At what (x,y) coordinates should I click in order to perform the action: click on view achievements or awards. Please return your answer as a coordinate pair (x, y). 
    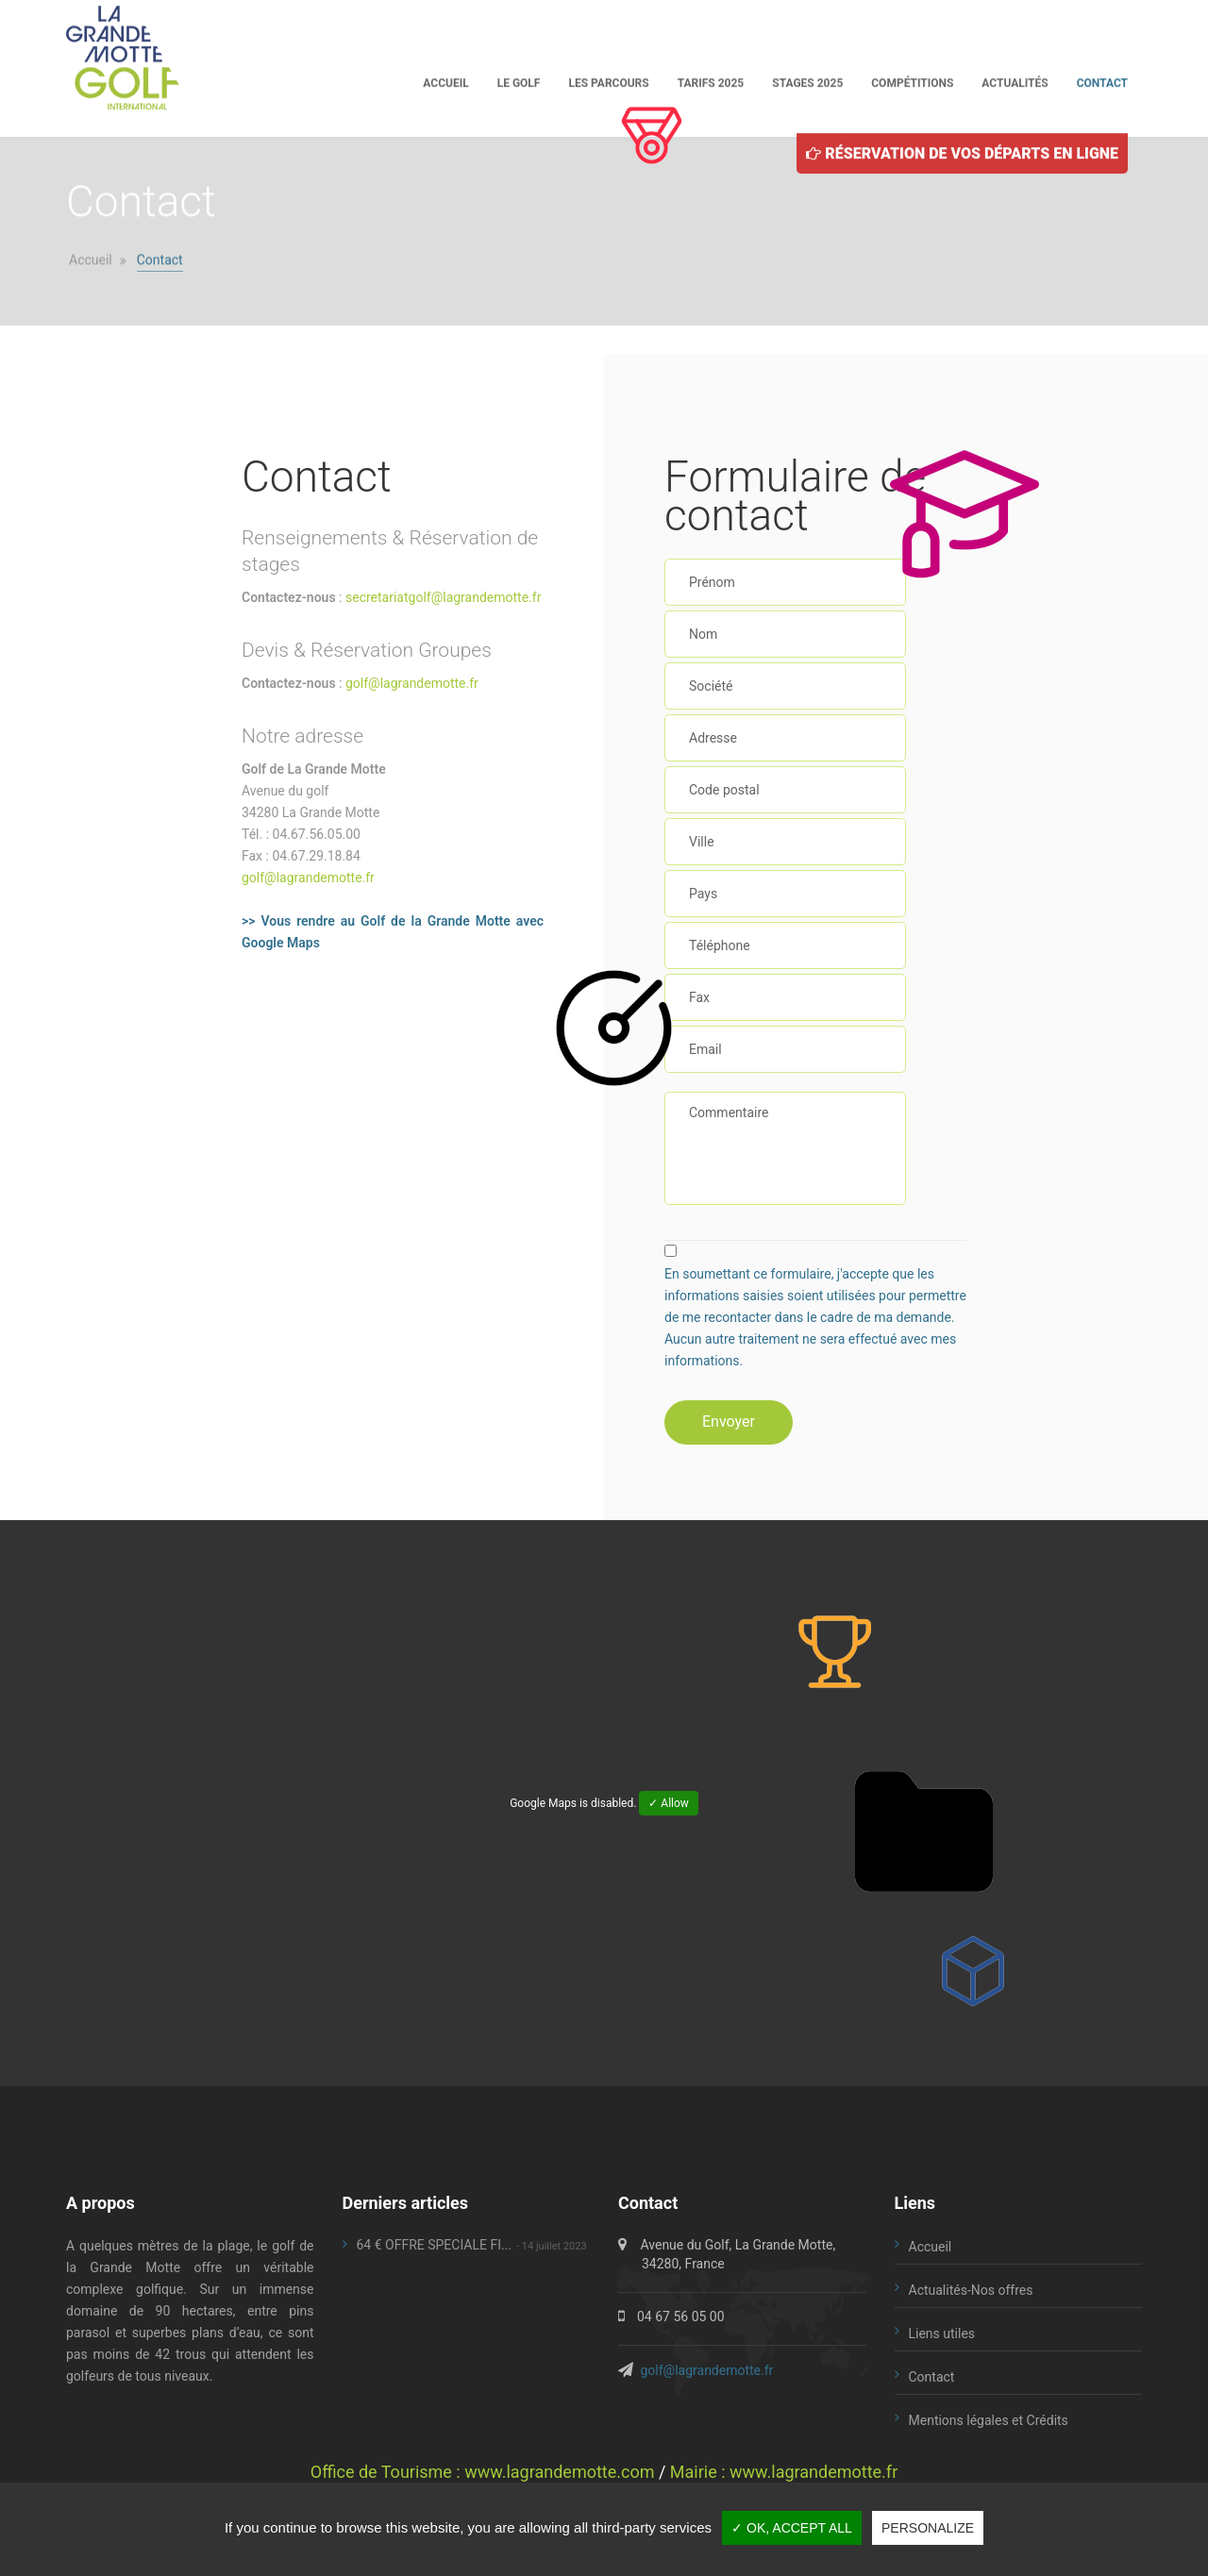
    Looking at the image, I should click on (834, 1651).